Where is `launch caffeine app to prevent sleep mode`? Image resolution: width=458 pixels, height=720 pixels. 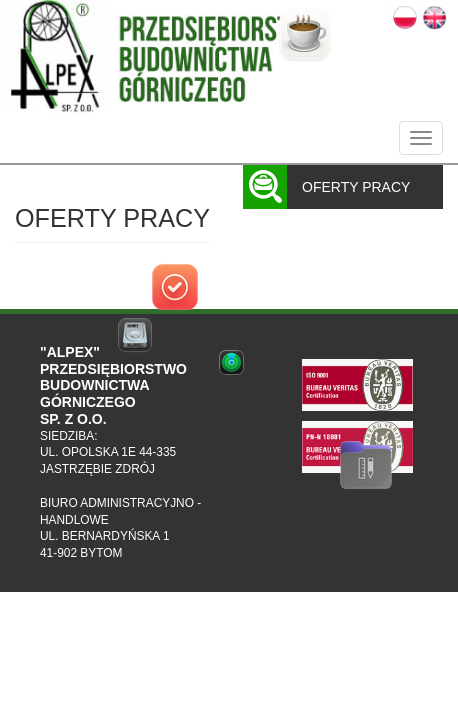
launch caffeine app to prevent sleep mode is located at coordinates (305, 34).